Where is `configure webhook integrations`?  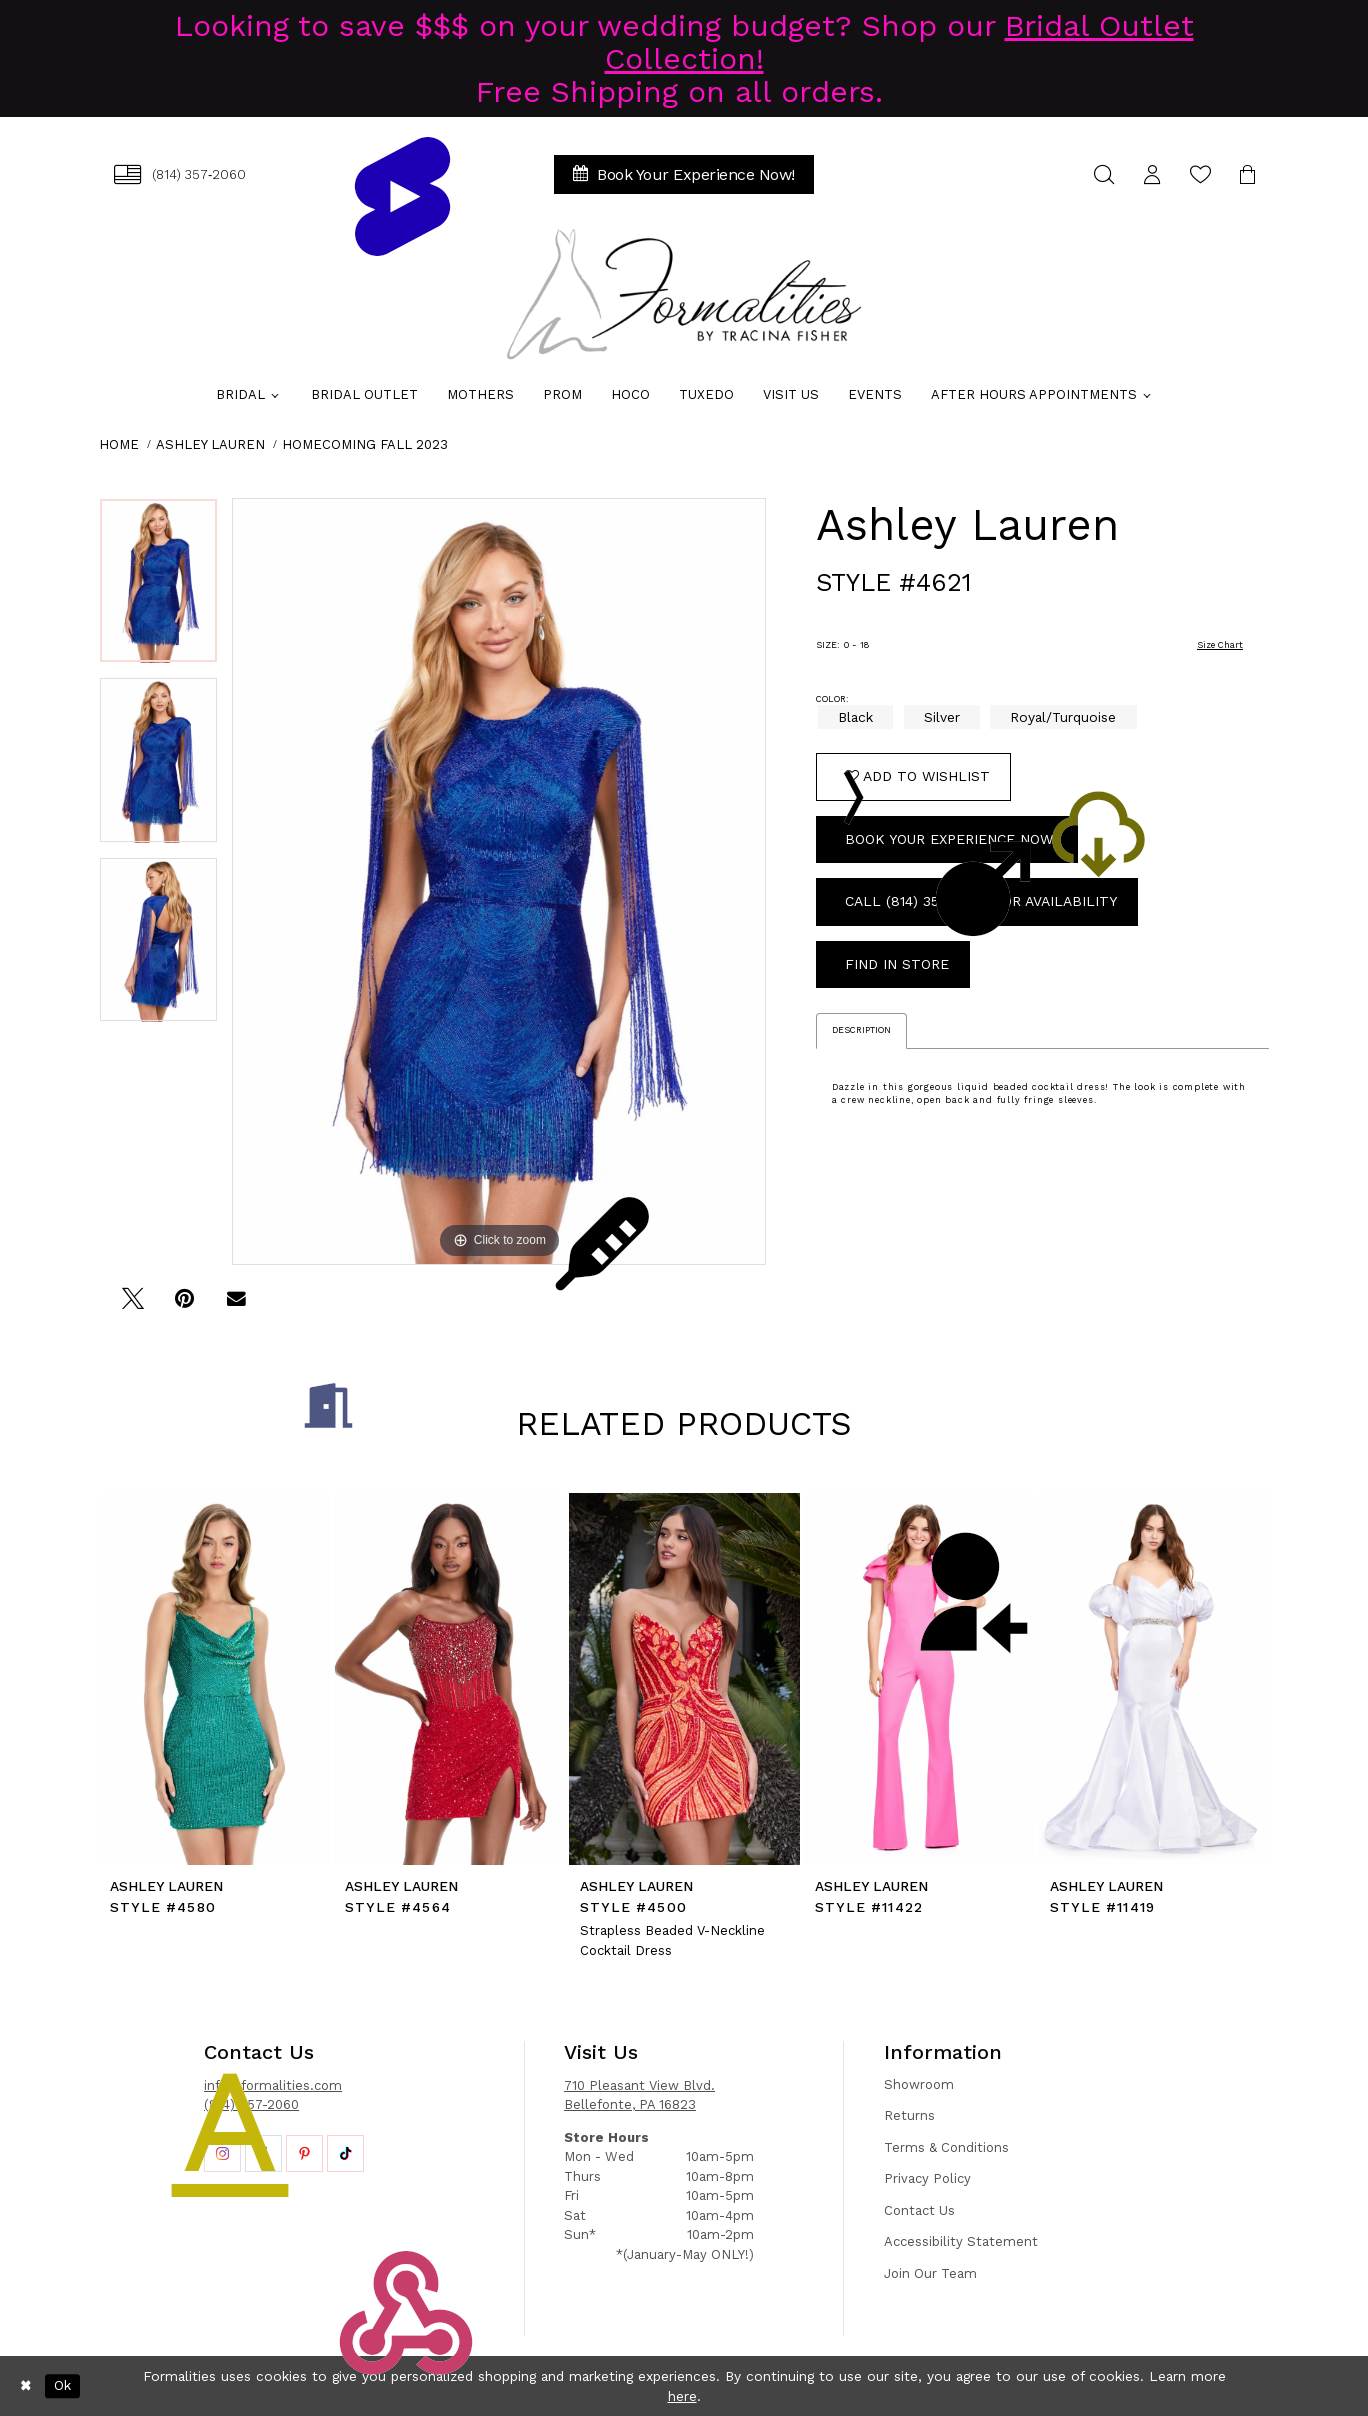
configure webhook integrations is located at coordinates (406, 2316).